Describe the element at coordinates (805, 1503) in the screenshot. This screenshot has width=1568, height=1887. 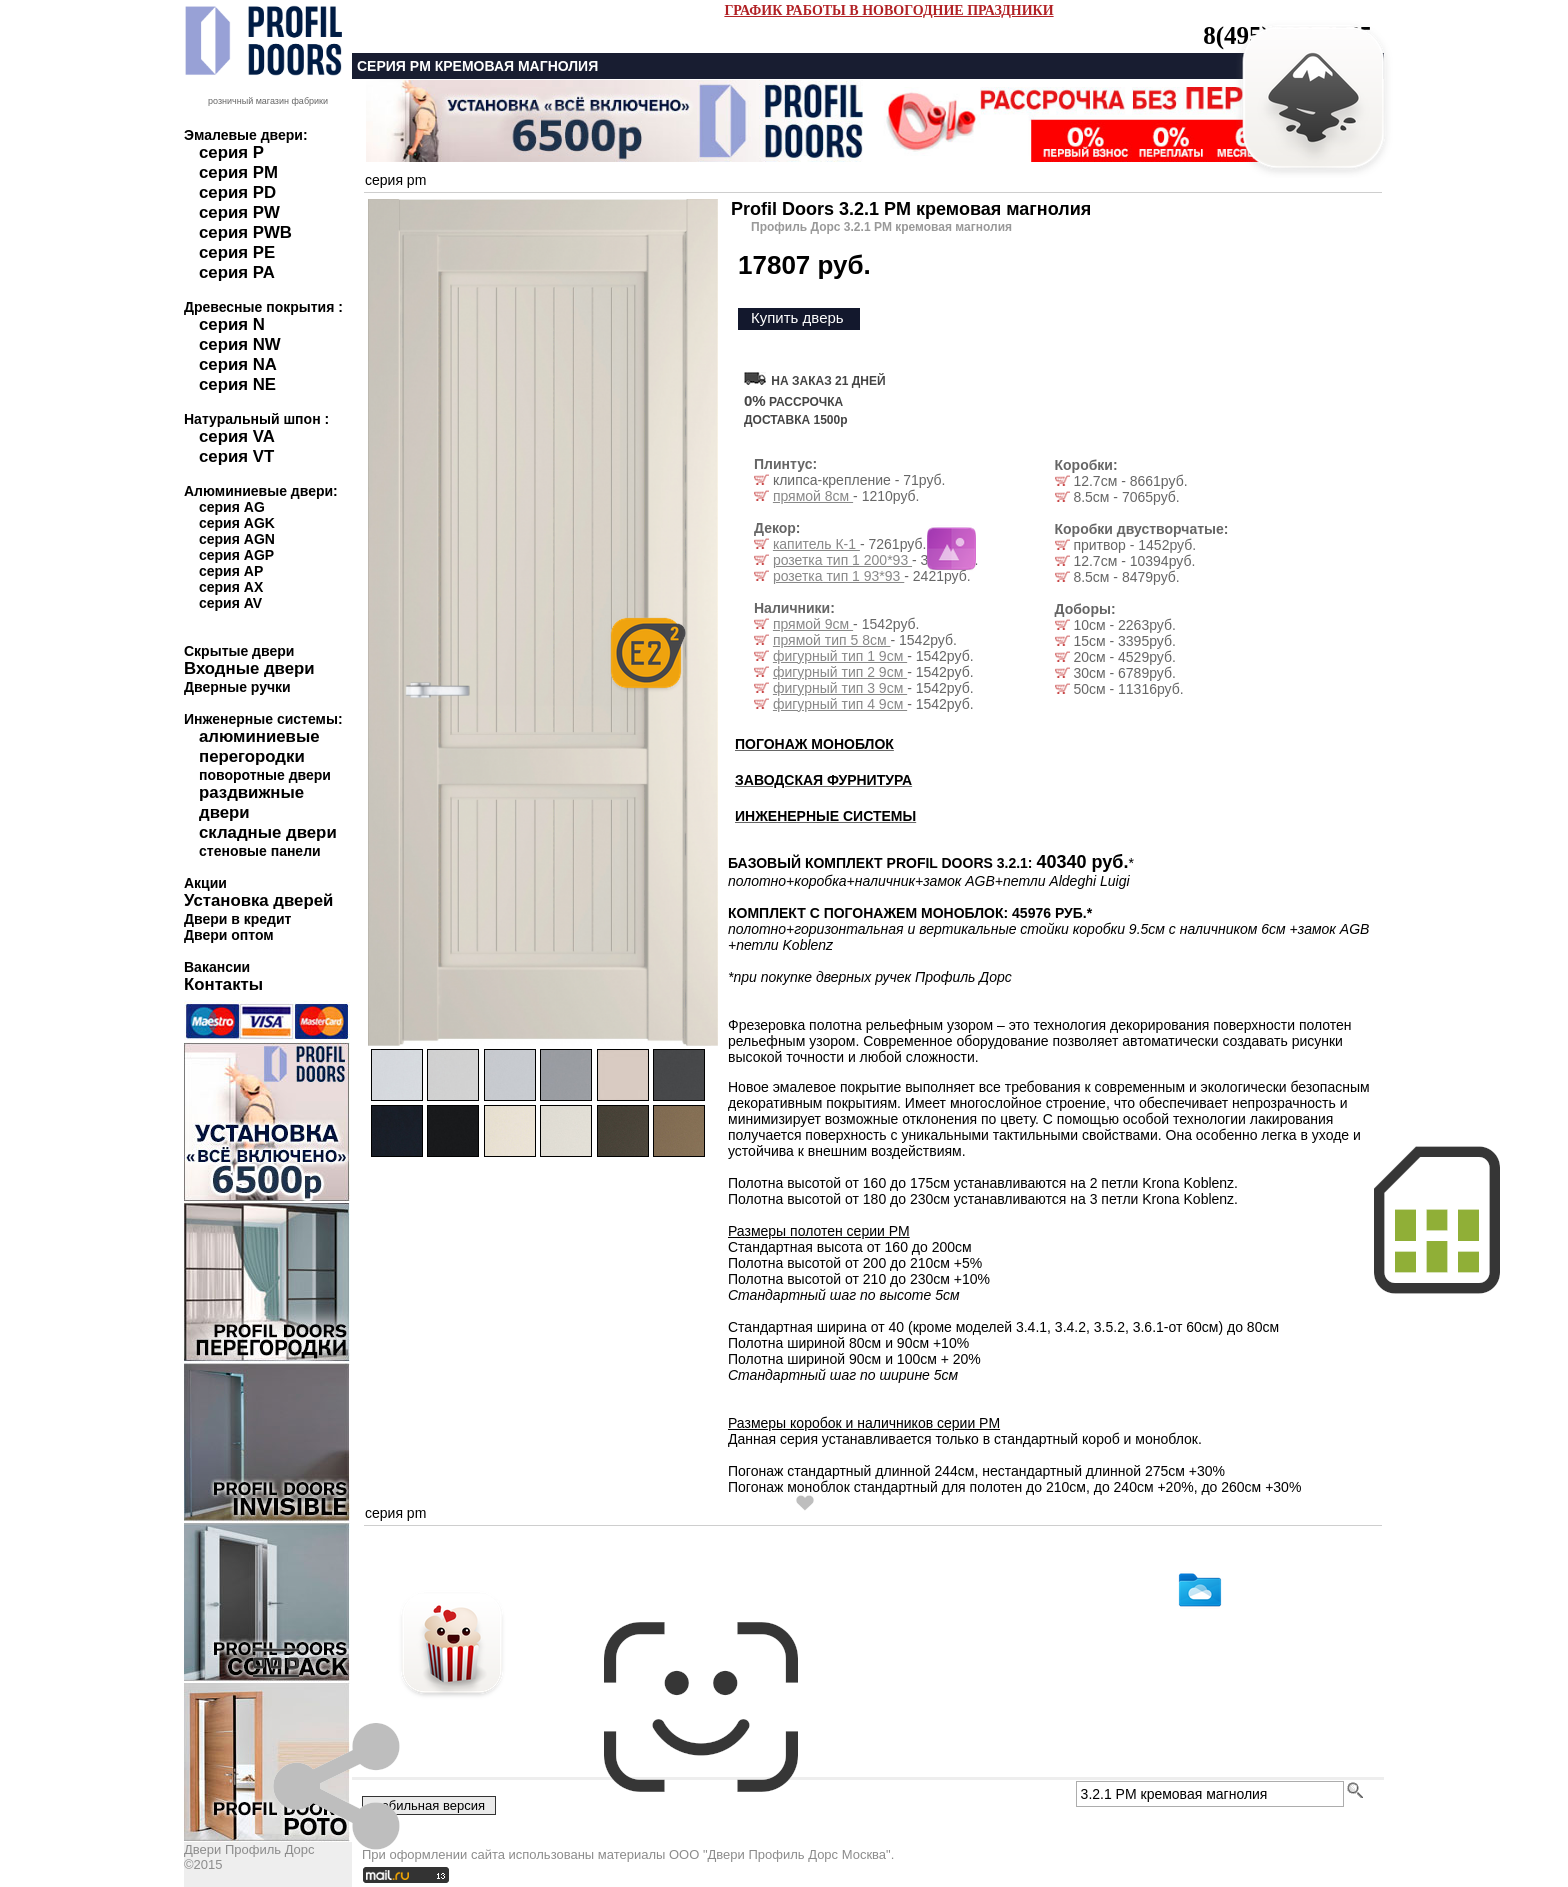
I see `mark item as favorite` at that location.